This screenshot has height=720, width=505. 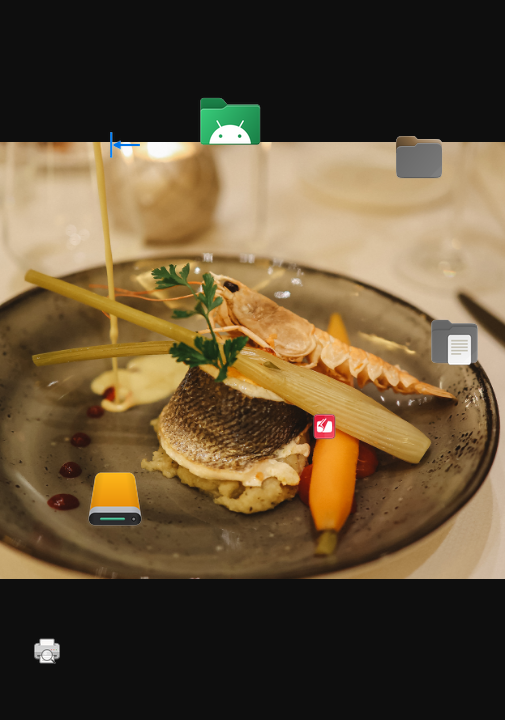 What do you see at coordinates (230, 123) in the screenshot?
I see `open android-related files folder` at bounding box center [230, 123].